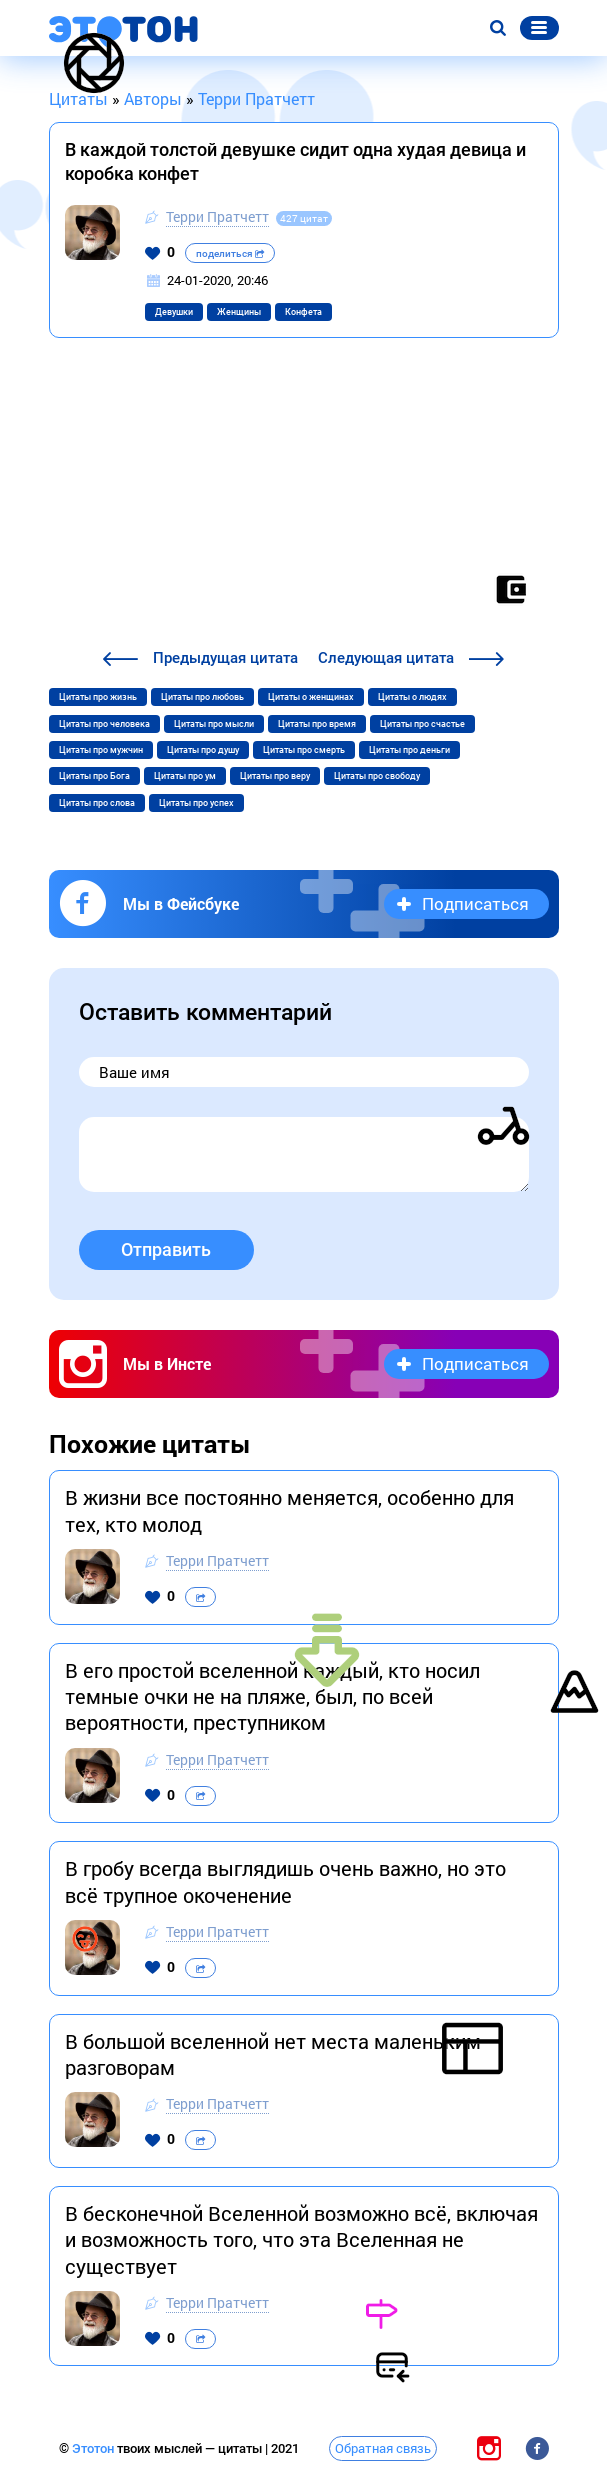 Image resolution: width=607 pixels, height=2483 pixels. I want to click on request a refund to your card, so click(392, 2365).